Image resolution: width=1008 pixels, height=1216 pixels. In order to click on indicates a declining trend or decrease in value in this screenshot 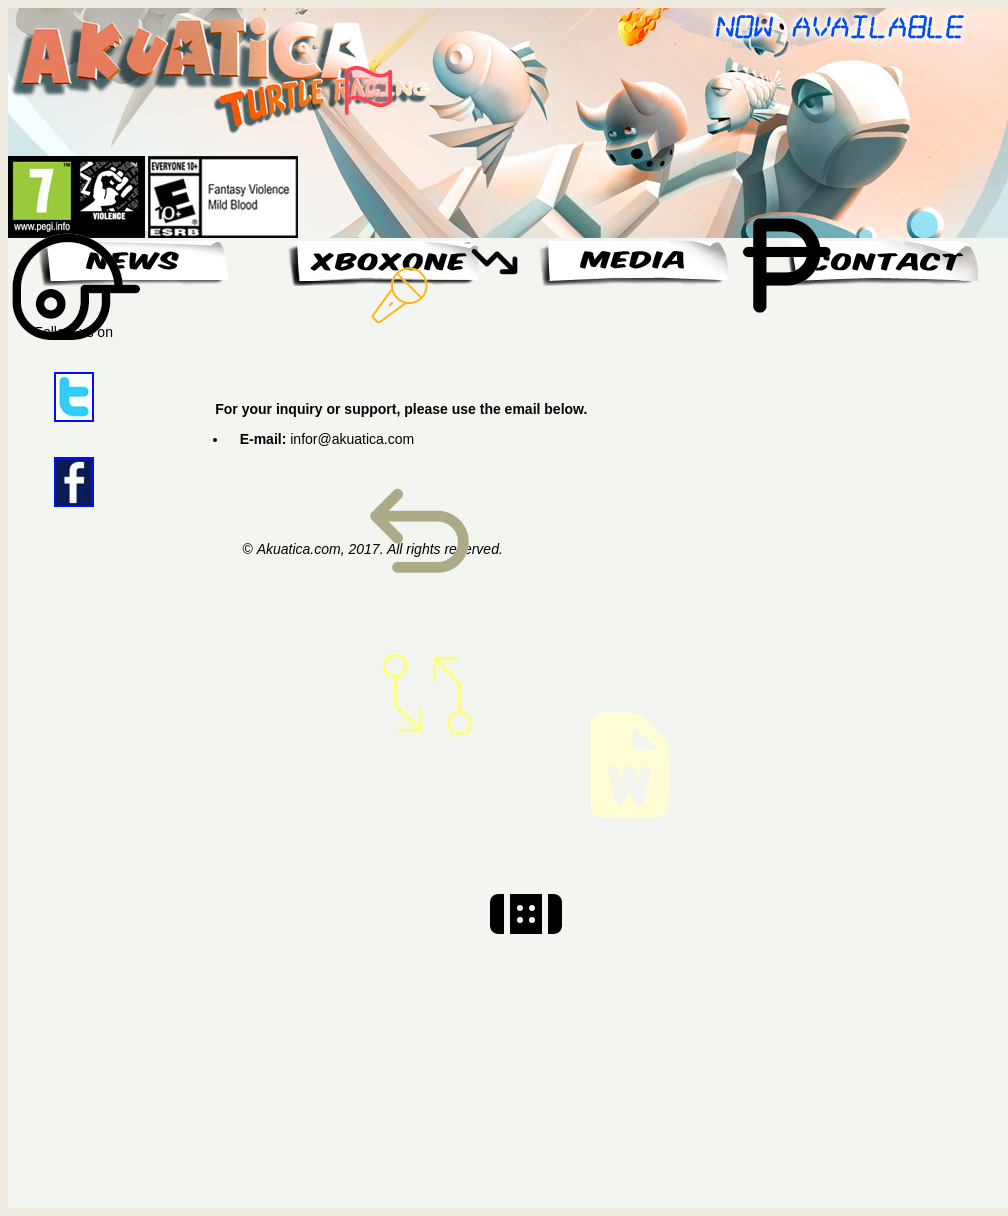, I will do `click(494, 261)`.